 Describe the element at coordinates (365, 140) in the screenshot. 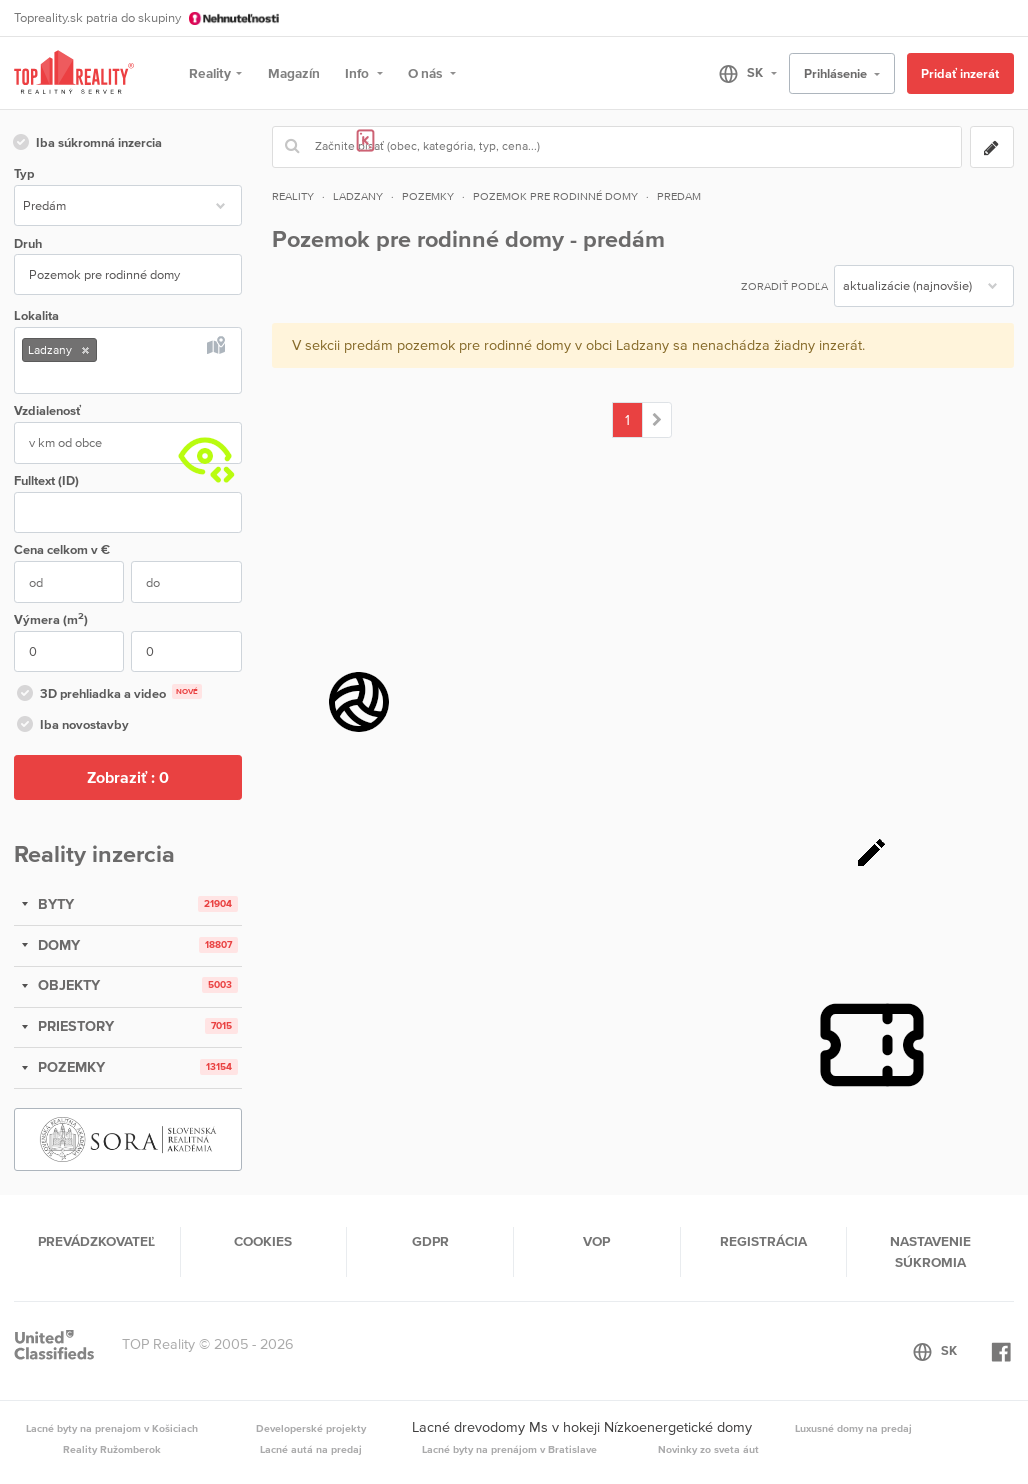

I see `king playing card in a card game app` at that location.